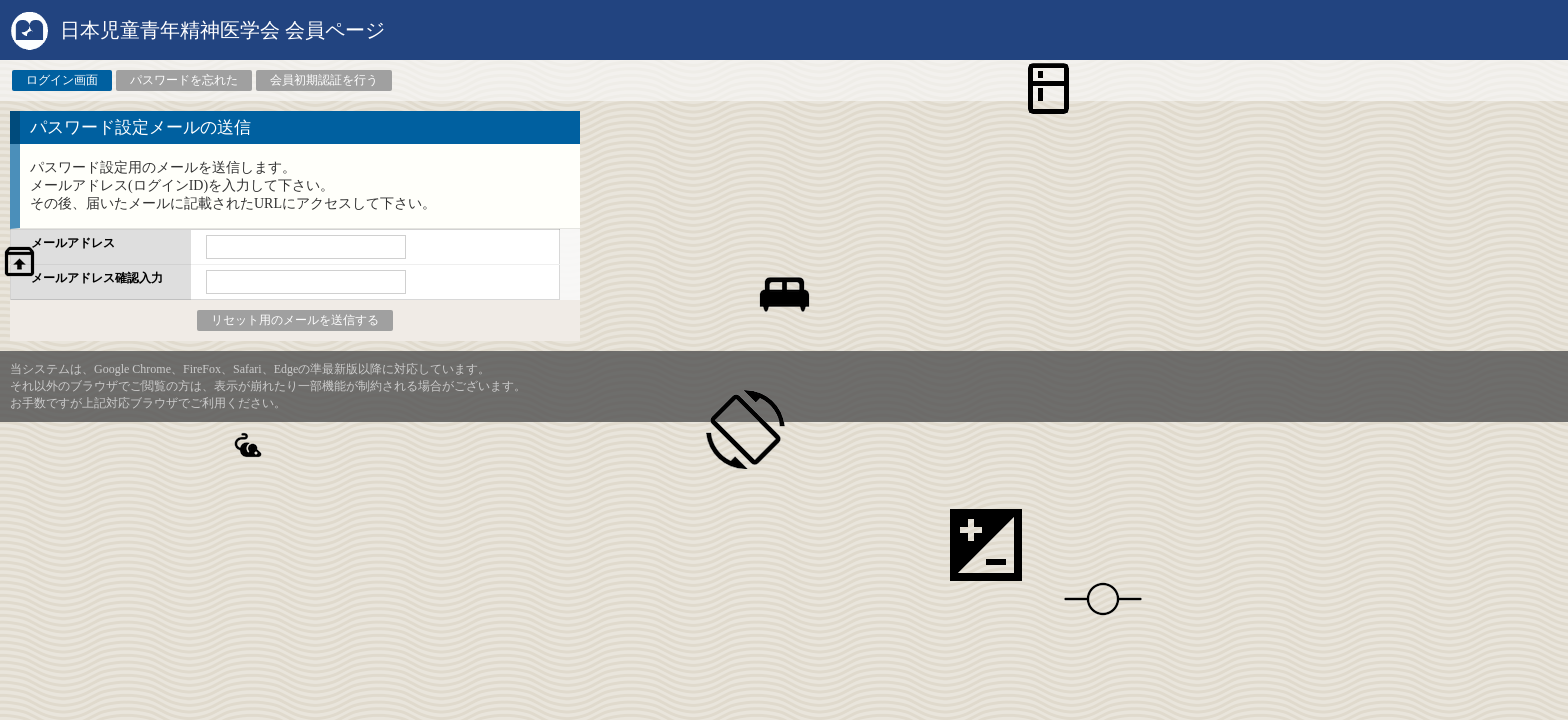 Image resolution: width=1568 pixels, height=720 pixels. I want to click on unarchive or restore an item, so click(19, 261).